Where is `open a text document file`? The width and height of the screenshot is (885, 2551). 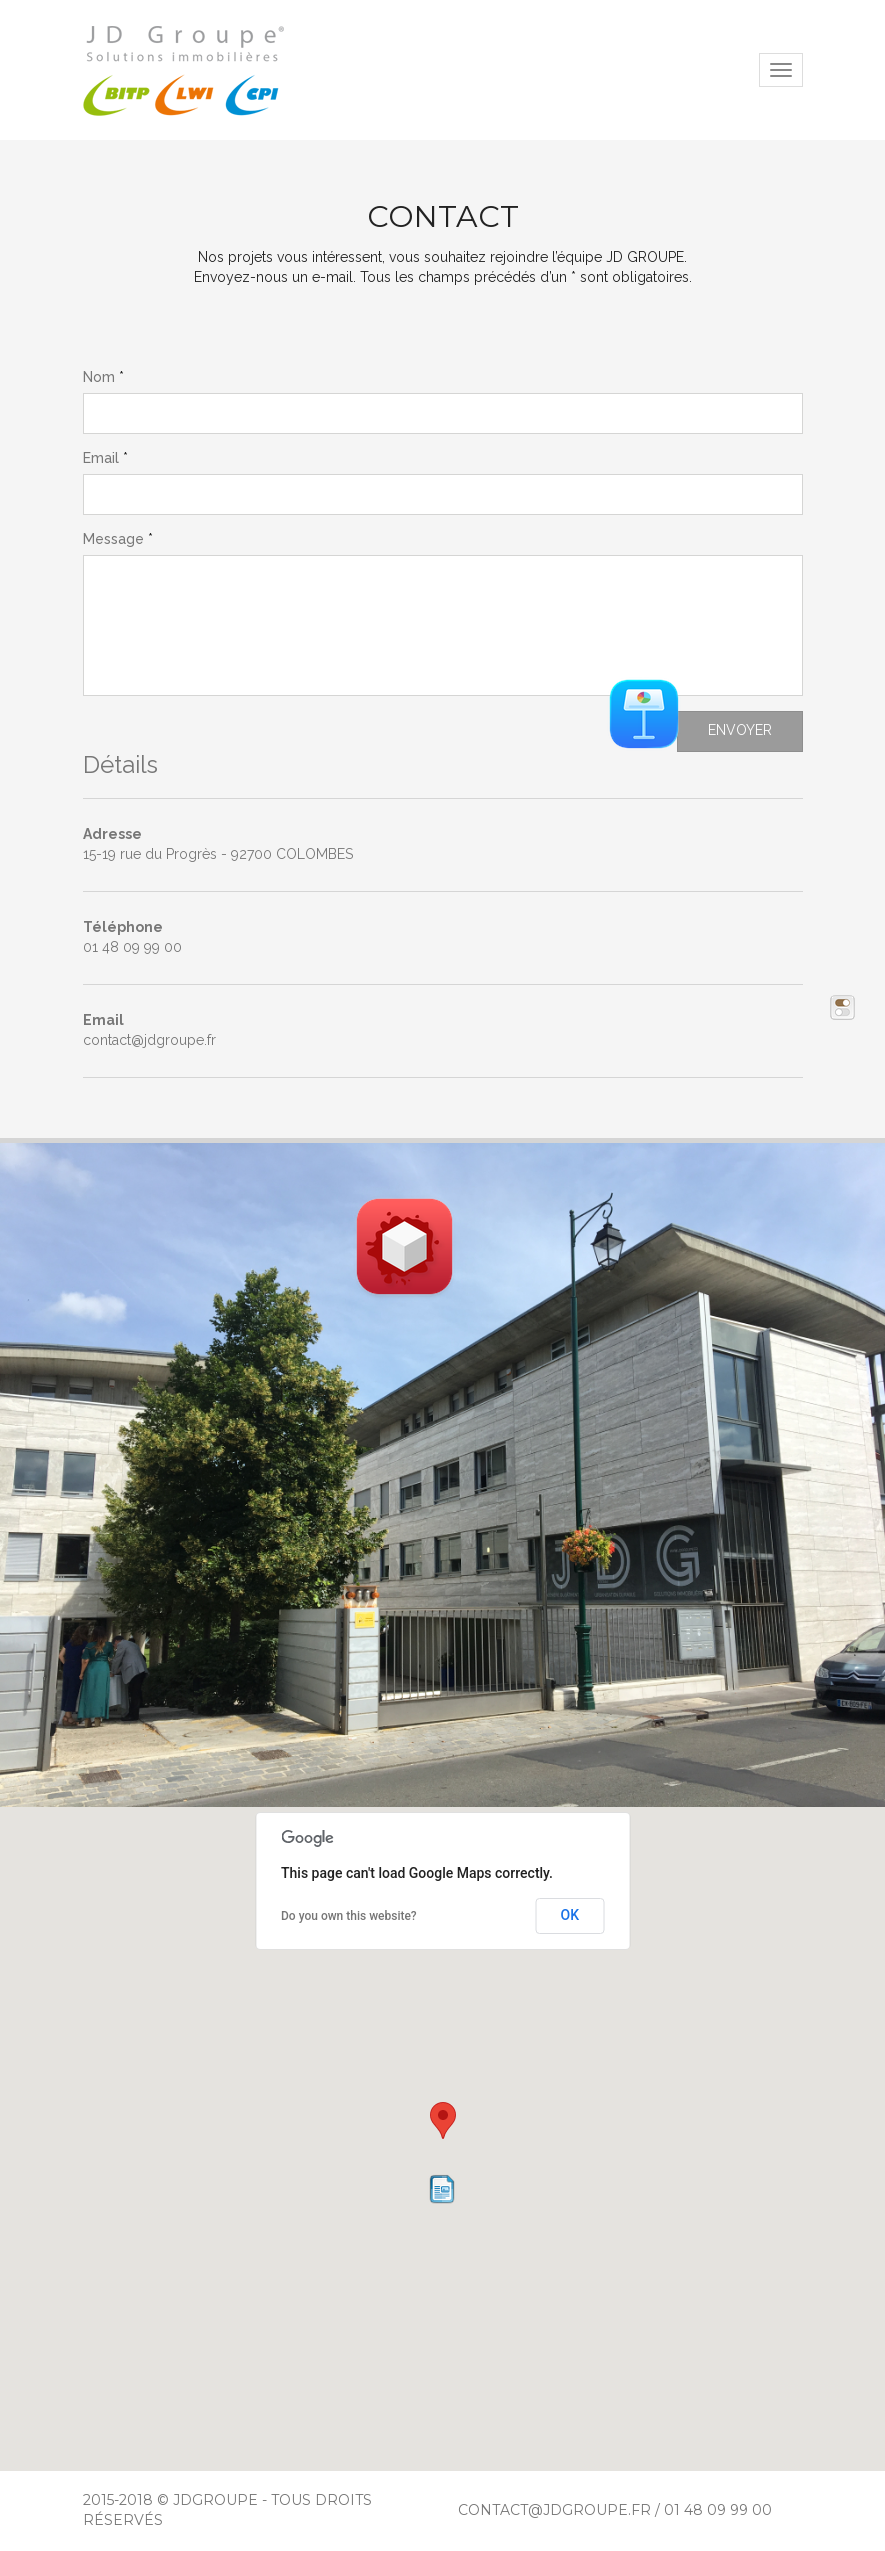
open a text document file is located at coordinates (442, 2189).